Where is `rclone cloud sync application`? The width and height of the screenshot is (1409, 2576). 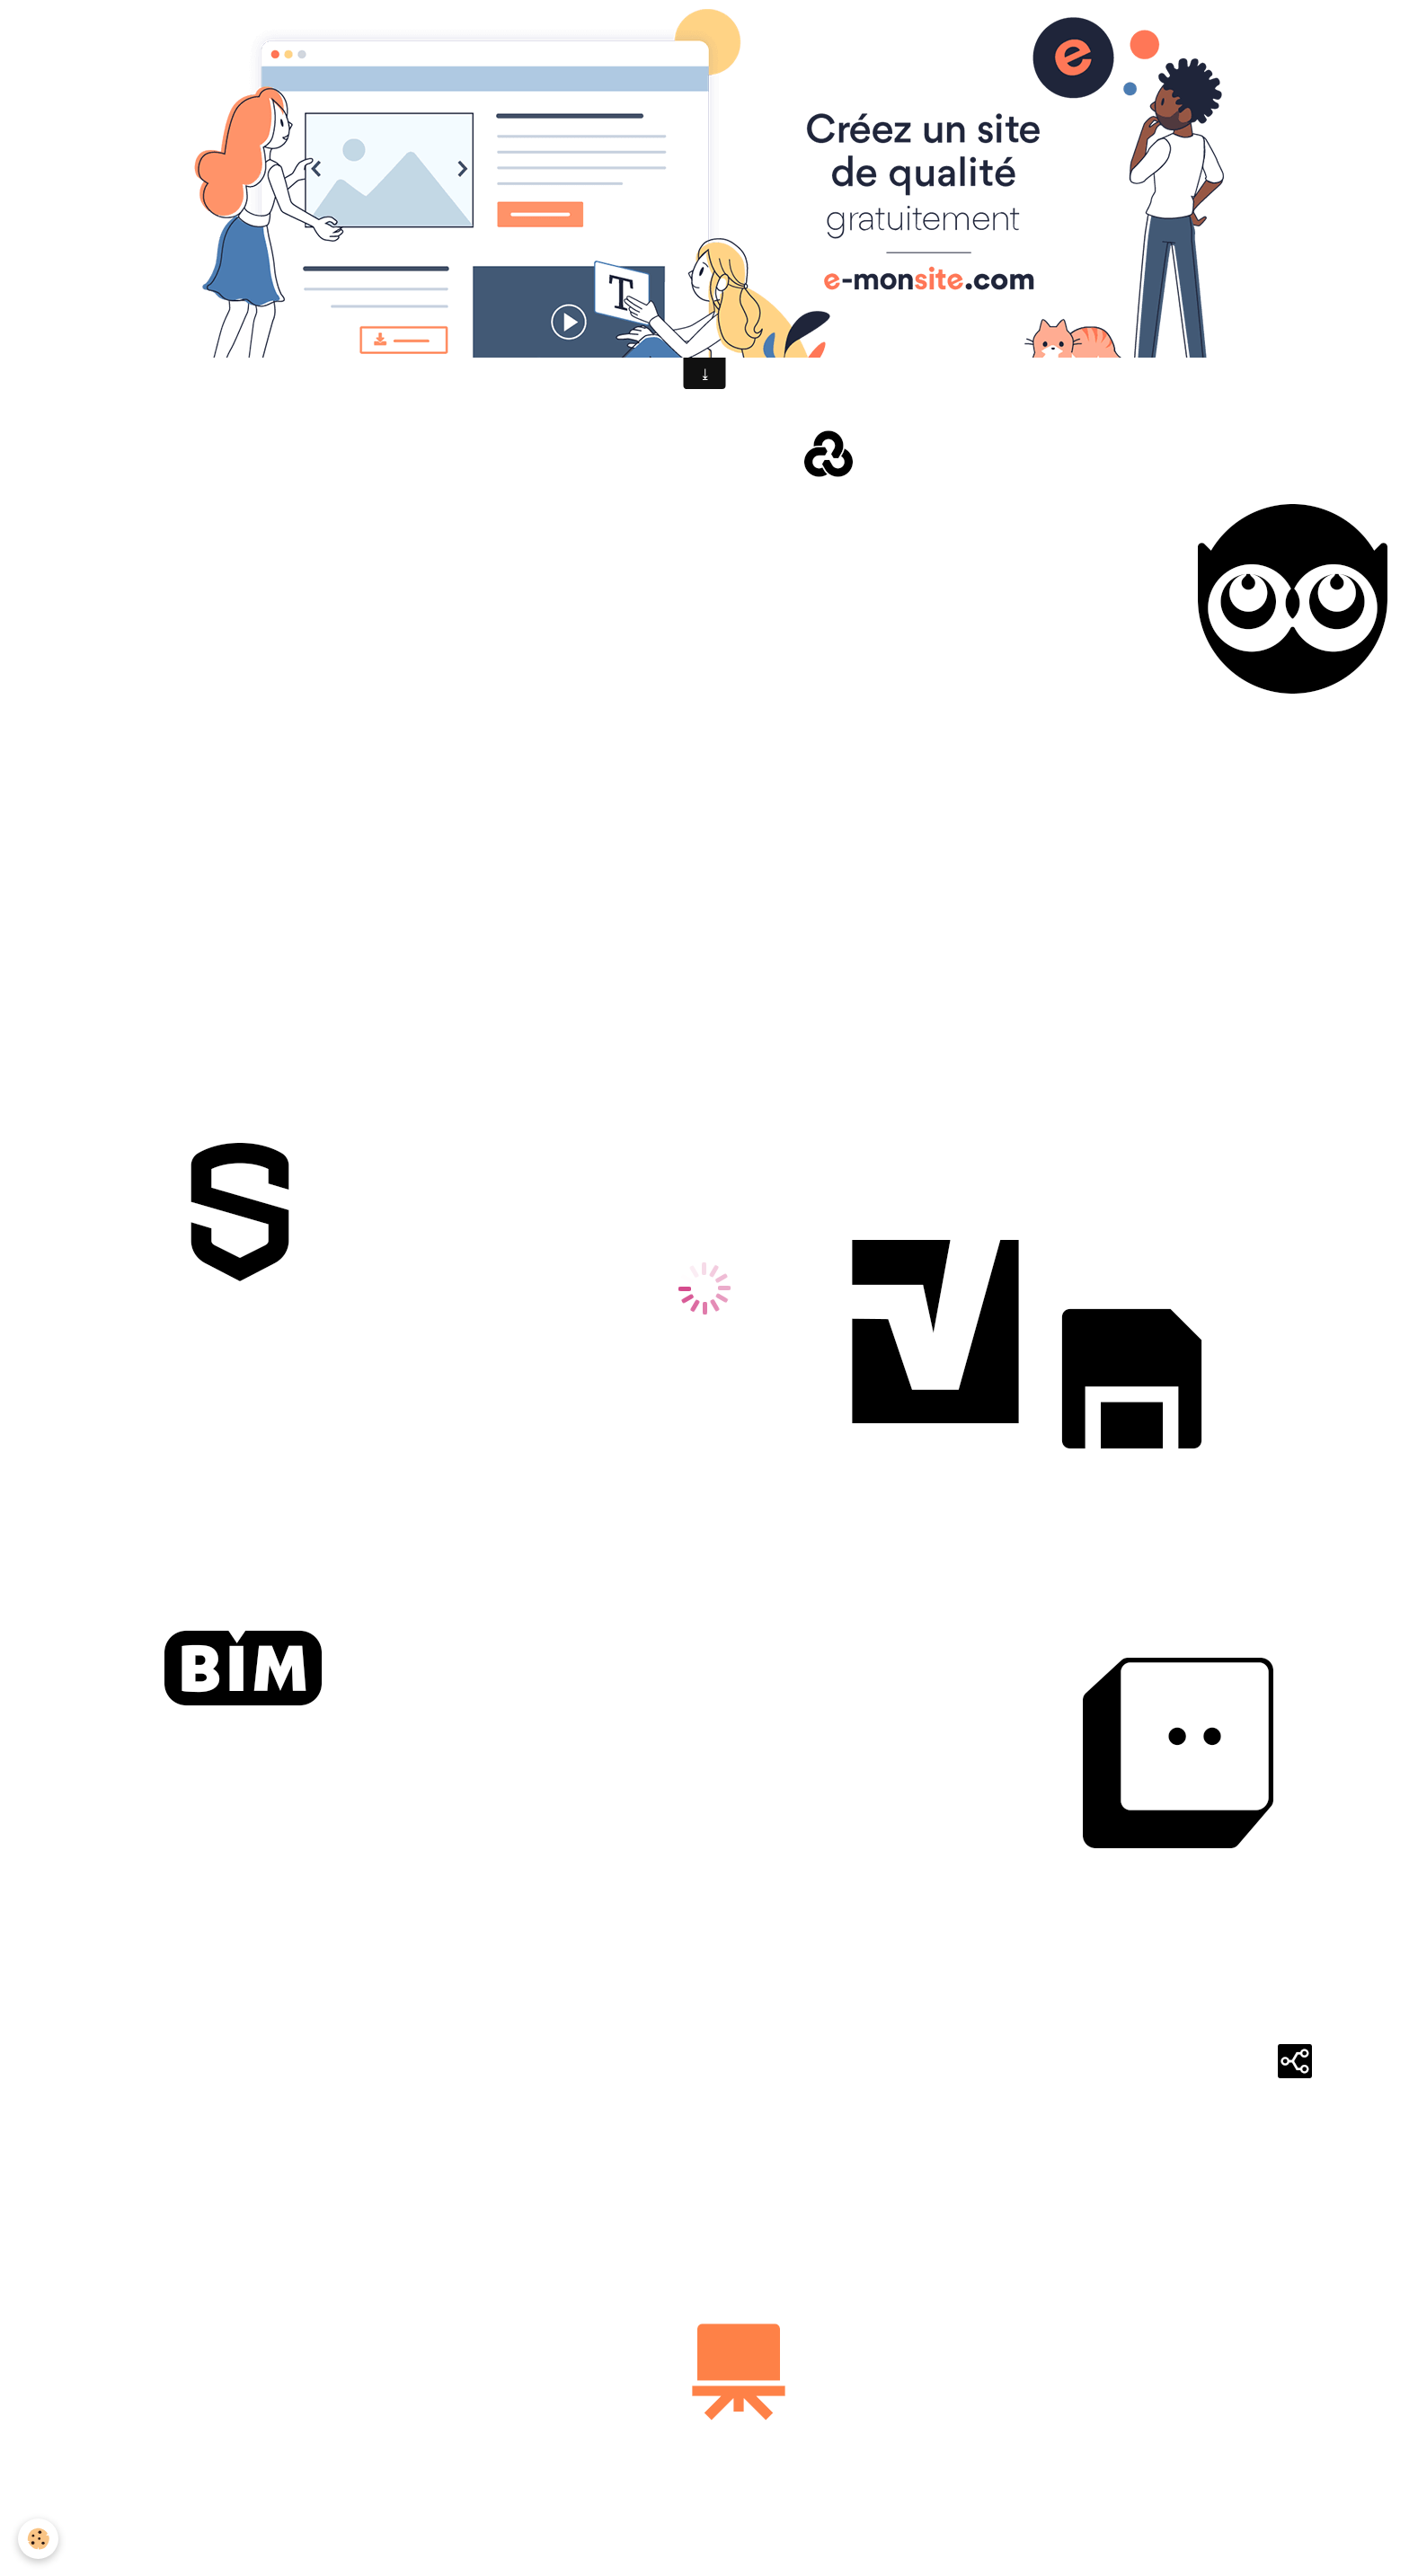
rclone cloud sync application is located at coordinates (829, 454).